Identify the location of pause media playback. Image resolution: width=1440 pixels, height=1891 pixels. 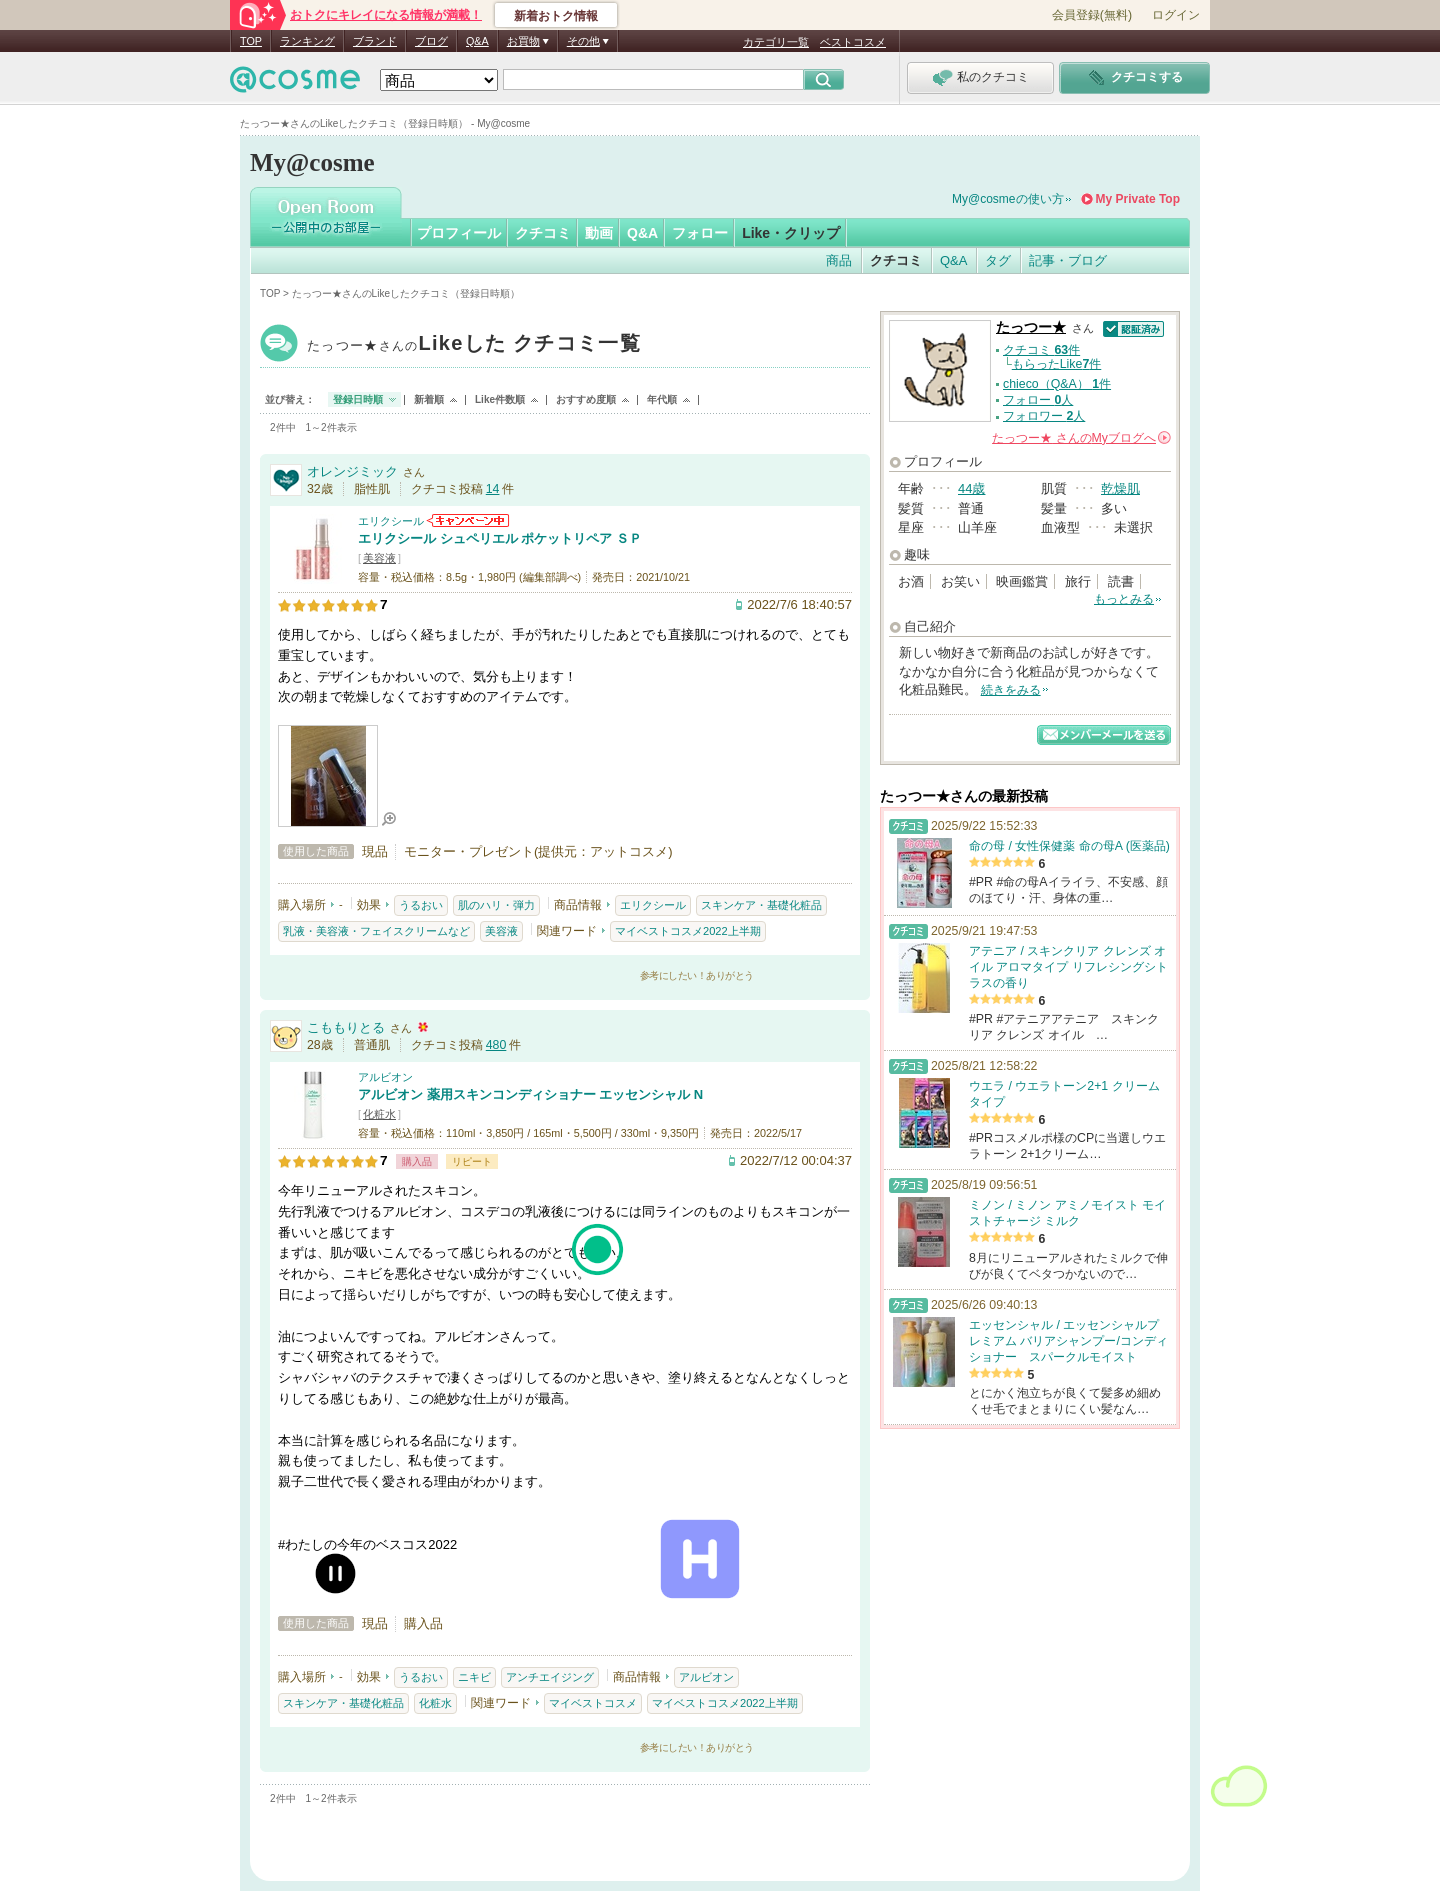
(335, 1573).